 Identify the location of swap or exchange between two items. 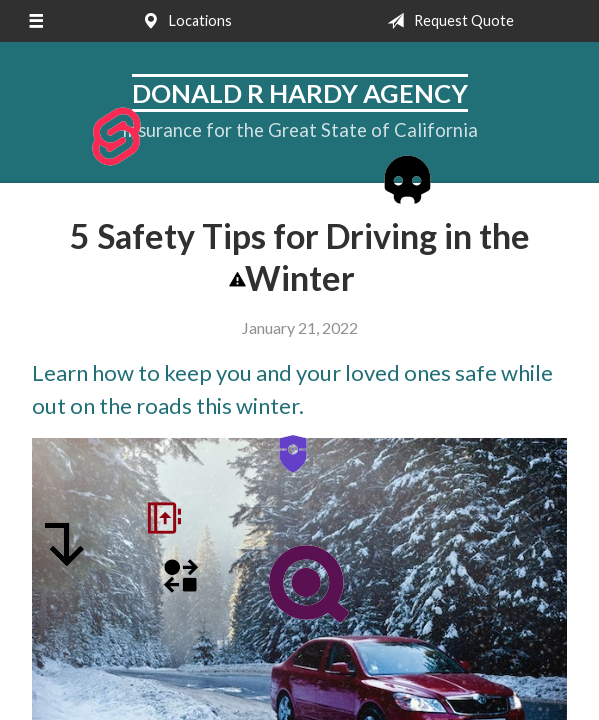
(181, 576).